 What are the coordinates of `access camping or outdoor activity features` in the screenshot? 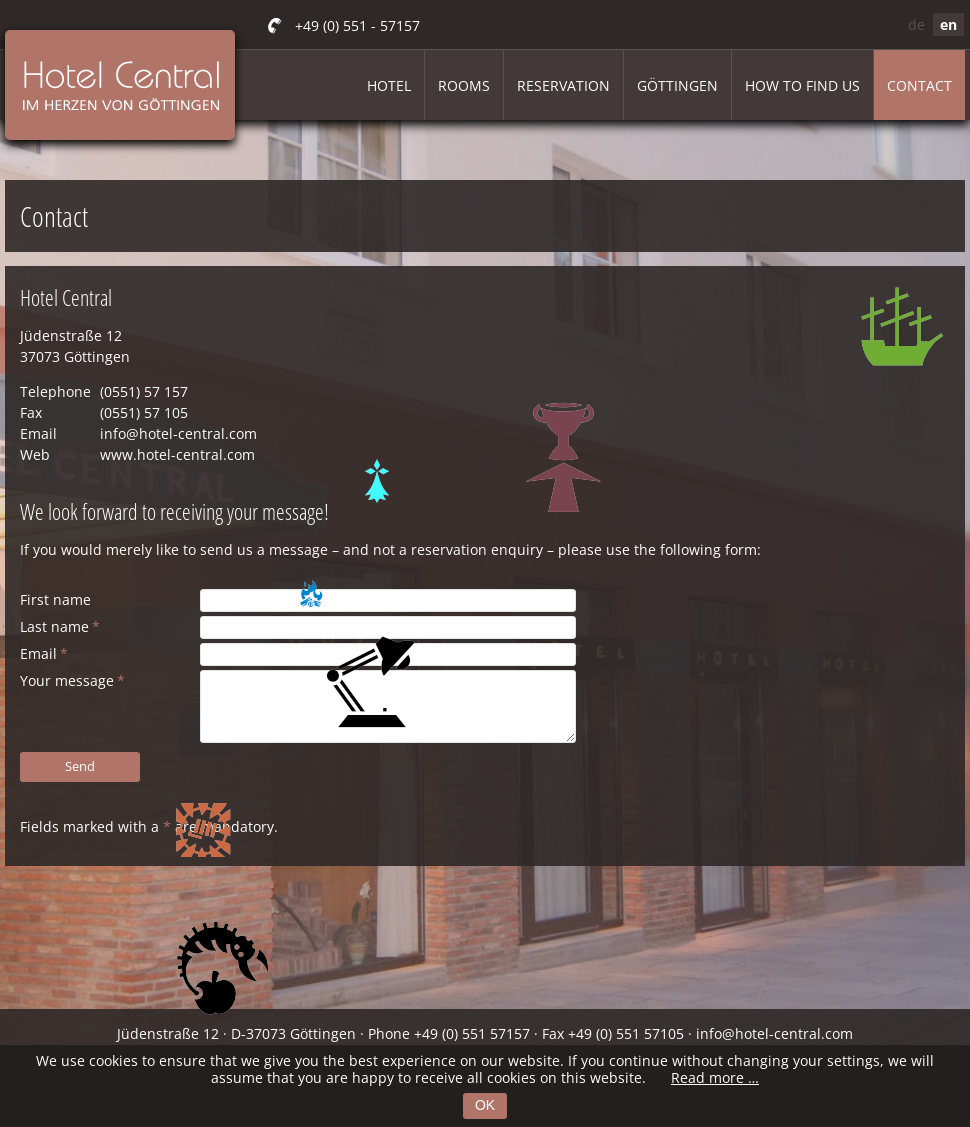 It's located at (310, 593).